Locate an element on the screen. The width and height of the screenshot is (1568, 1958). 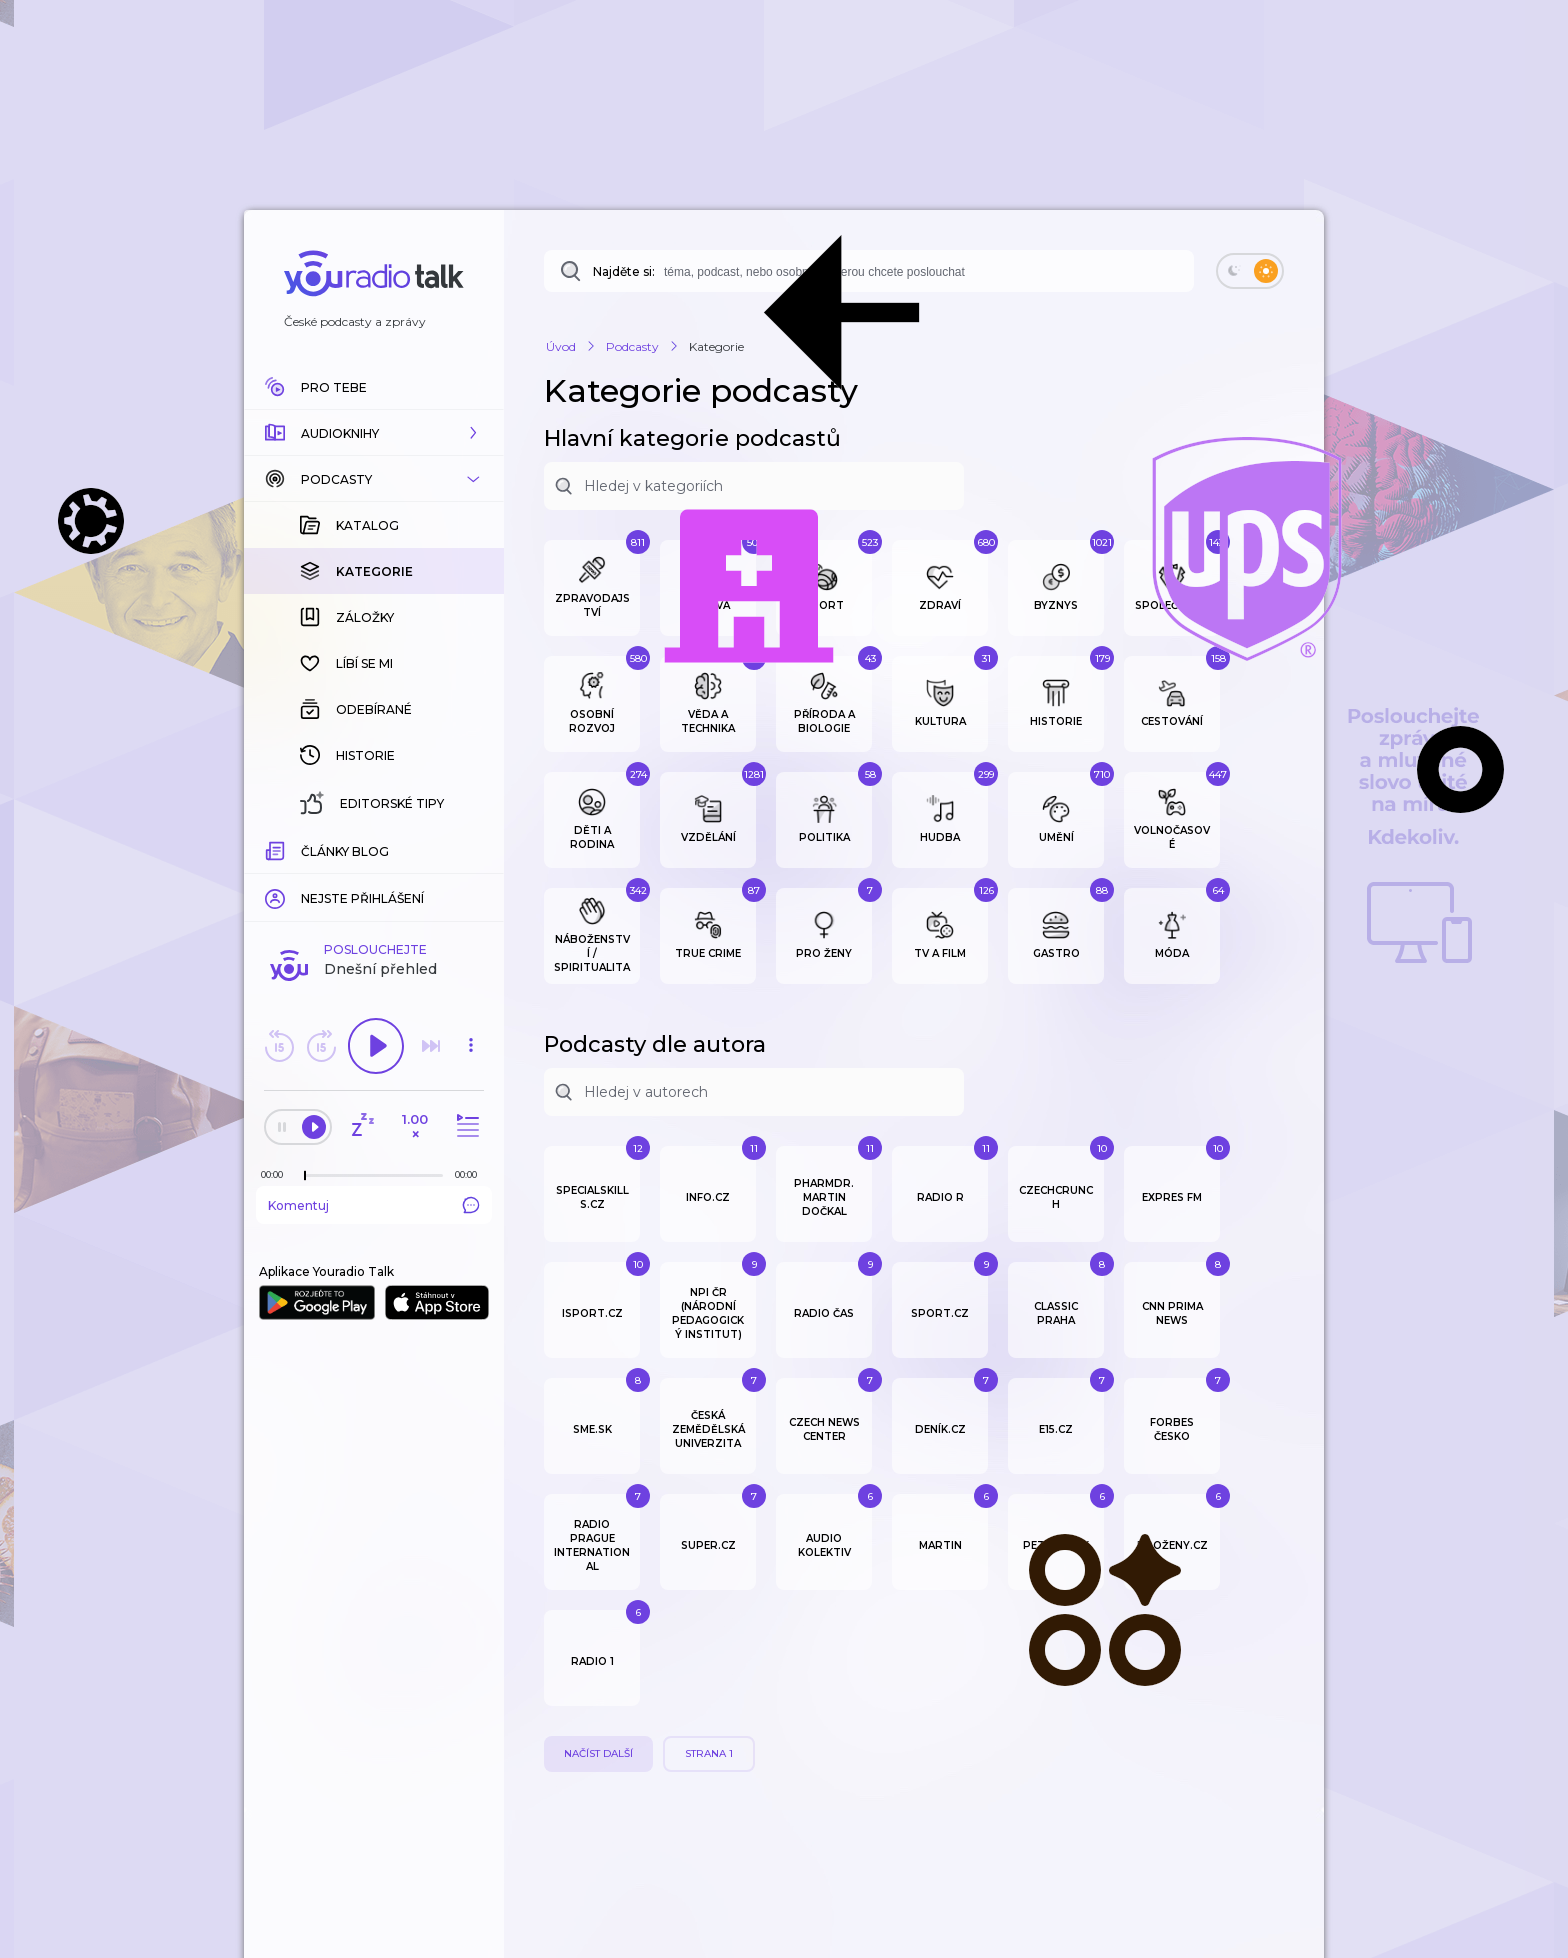
access Okta identity management is located at coordinates (1460, 769).